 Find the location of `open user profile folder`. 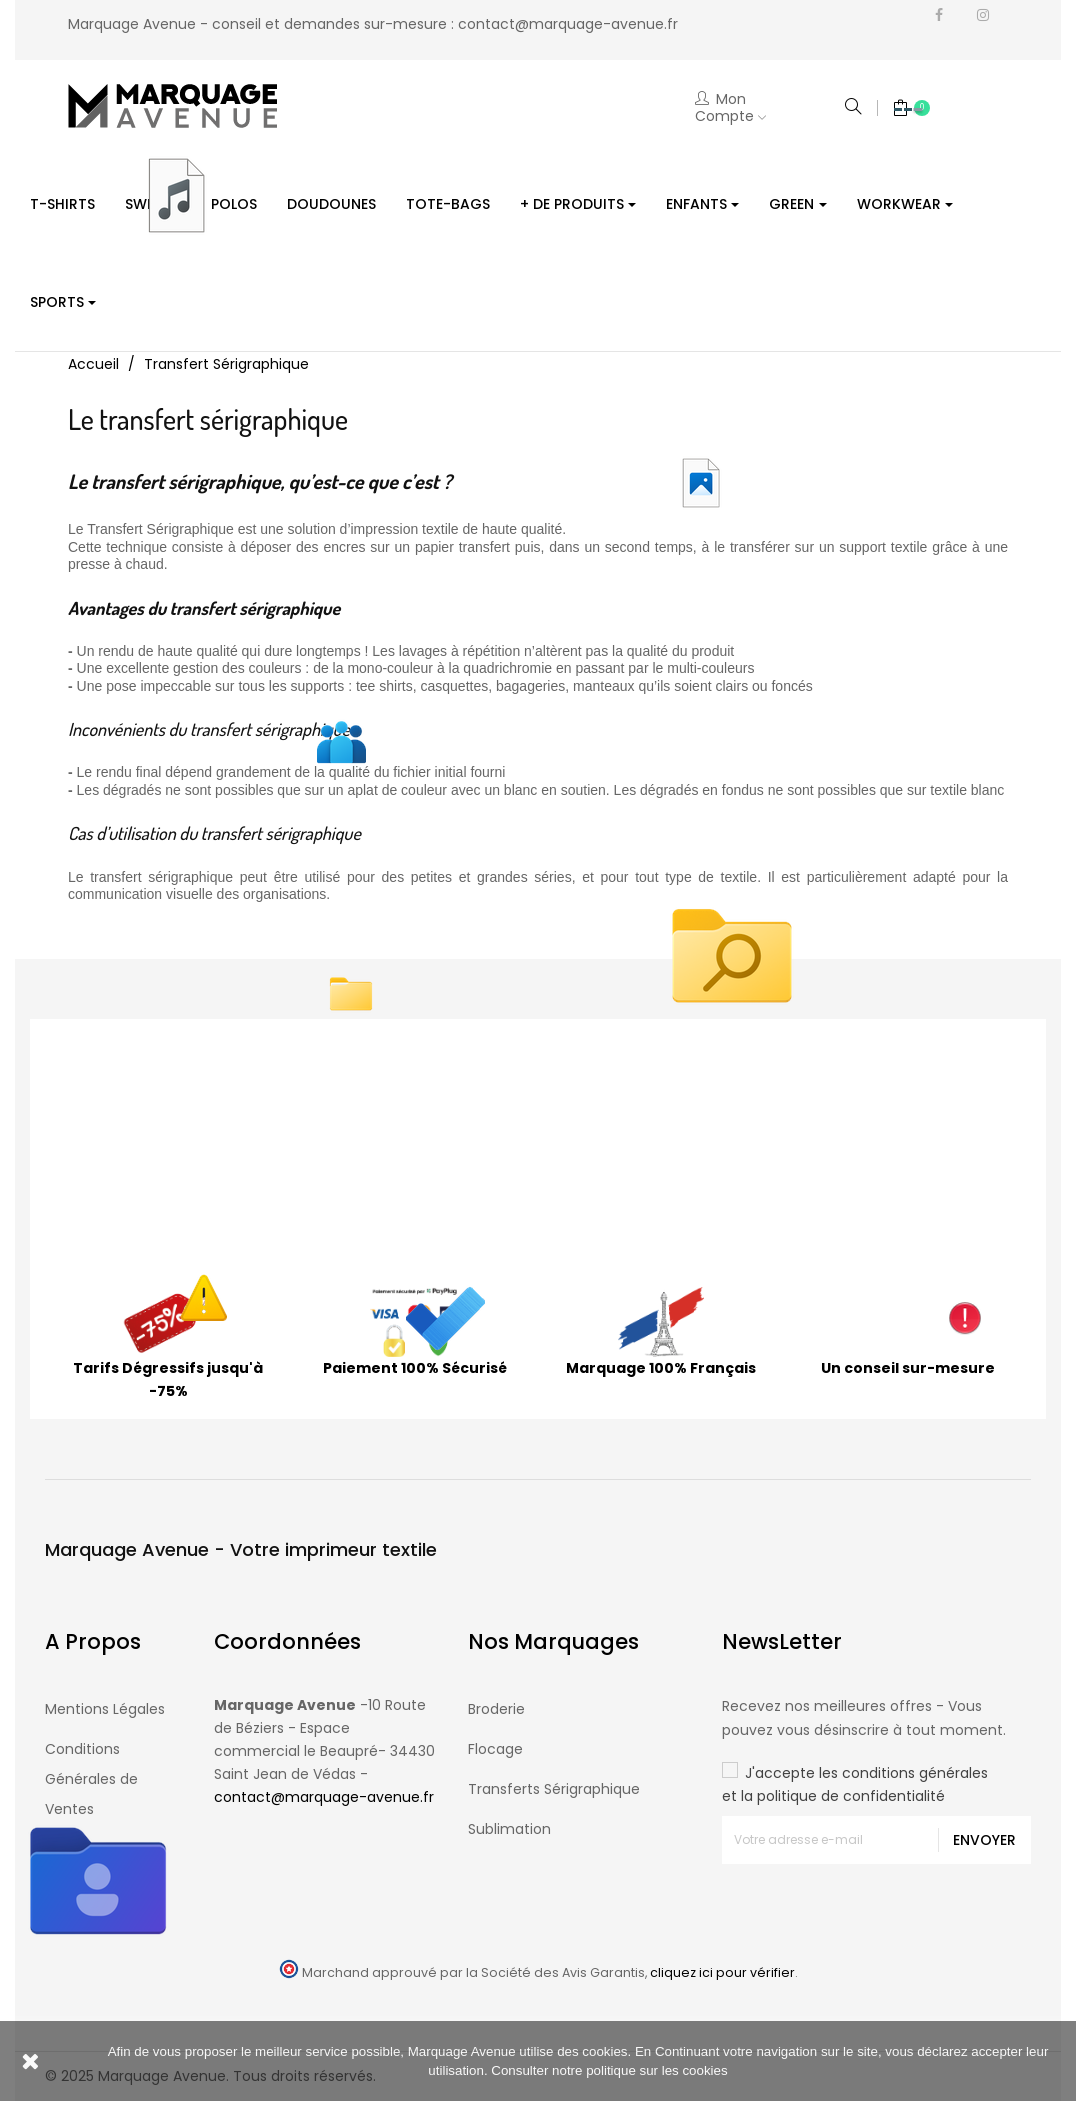

open user profile folder is located at coordinates (97, 1884).